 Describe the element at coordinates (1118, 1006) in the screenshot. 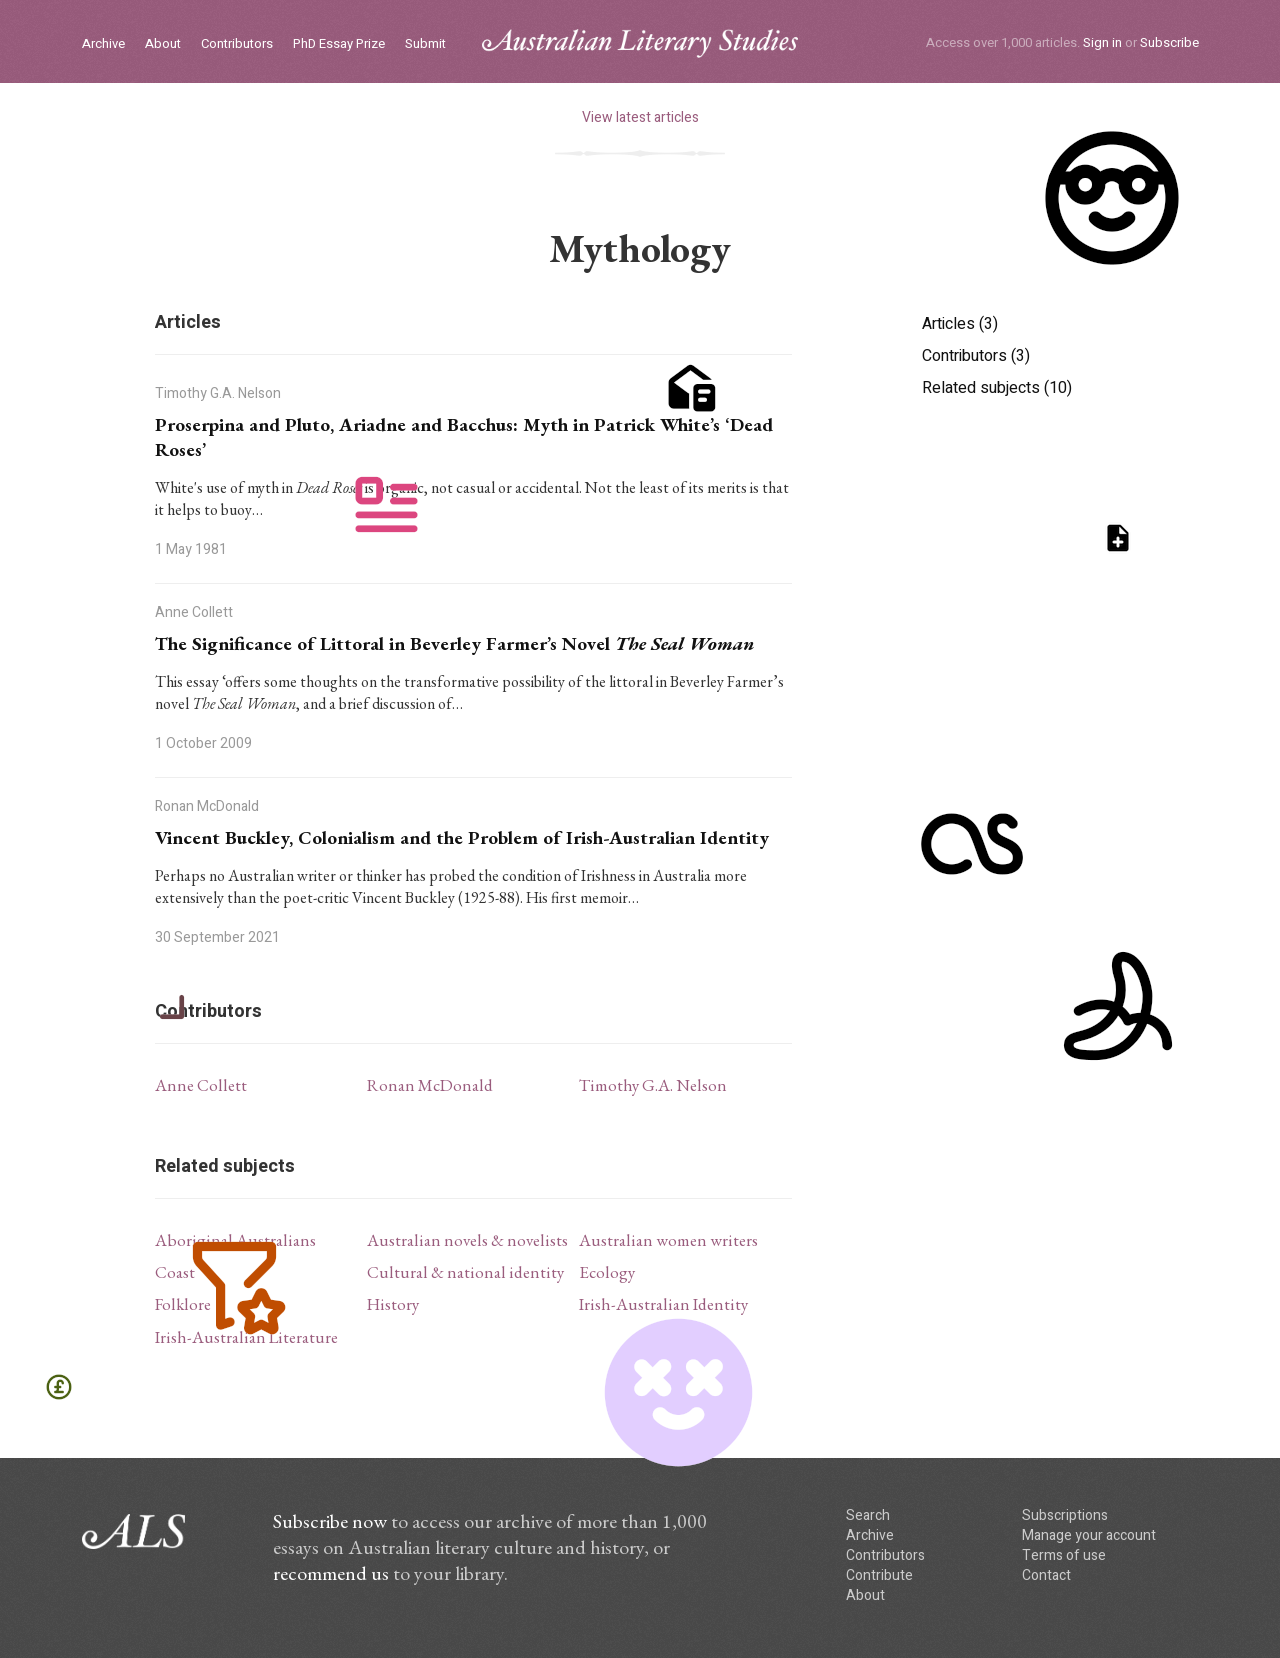

I see `food or fruit category indicator` at that location.